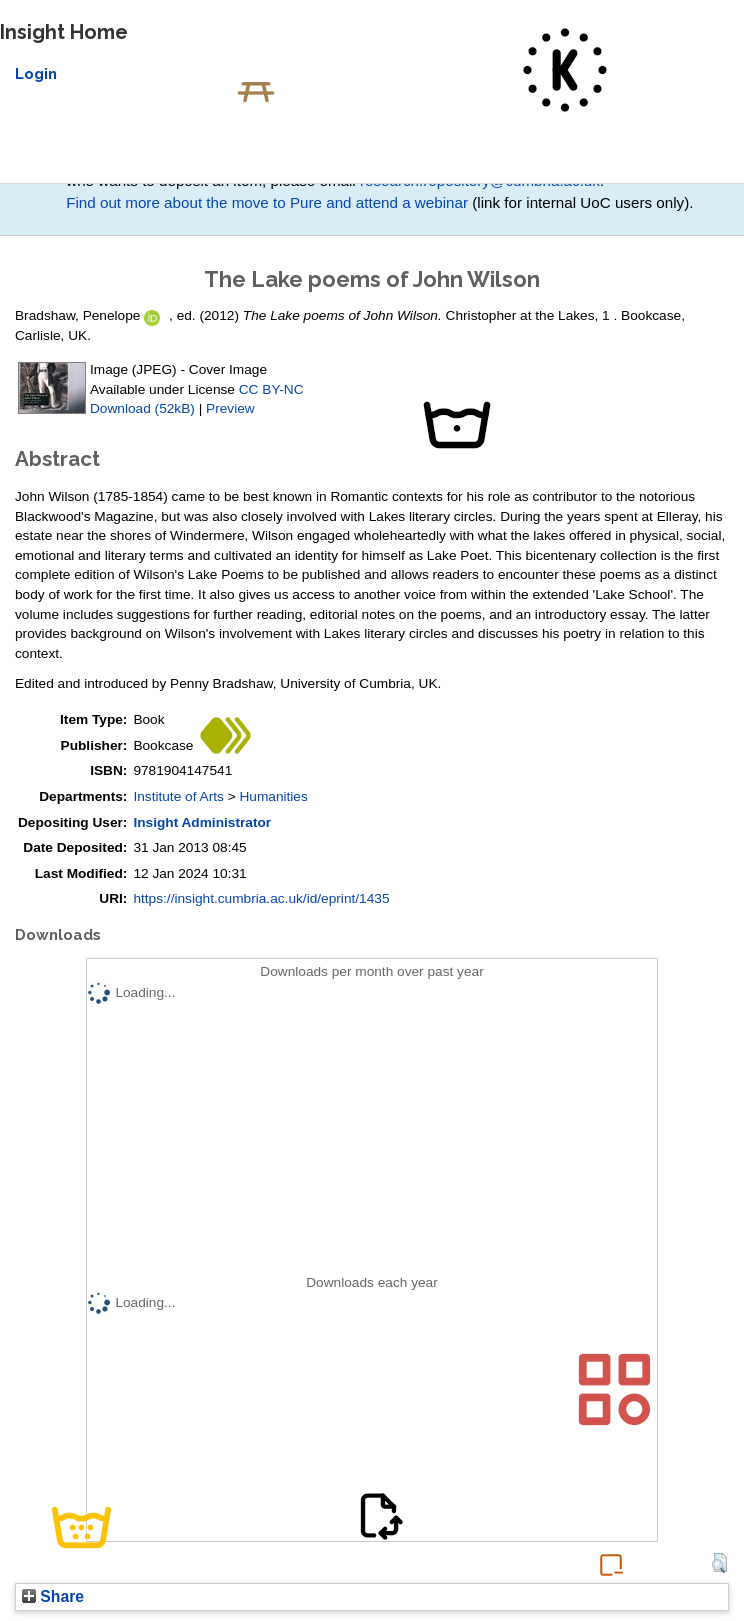 This screenshot has height=1621, width=744. Describe the element at coordinates (614, 1389) in the screenshot. I see `browse categories or sections` at that location.